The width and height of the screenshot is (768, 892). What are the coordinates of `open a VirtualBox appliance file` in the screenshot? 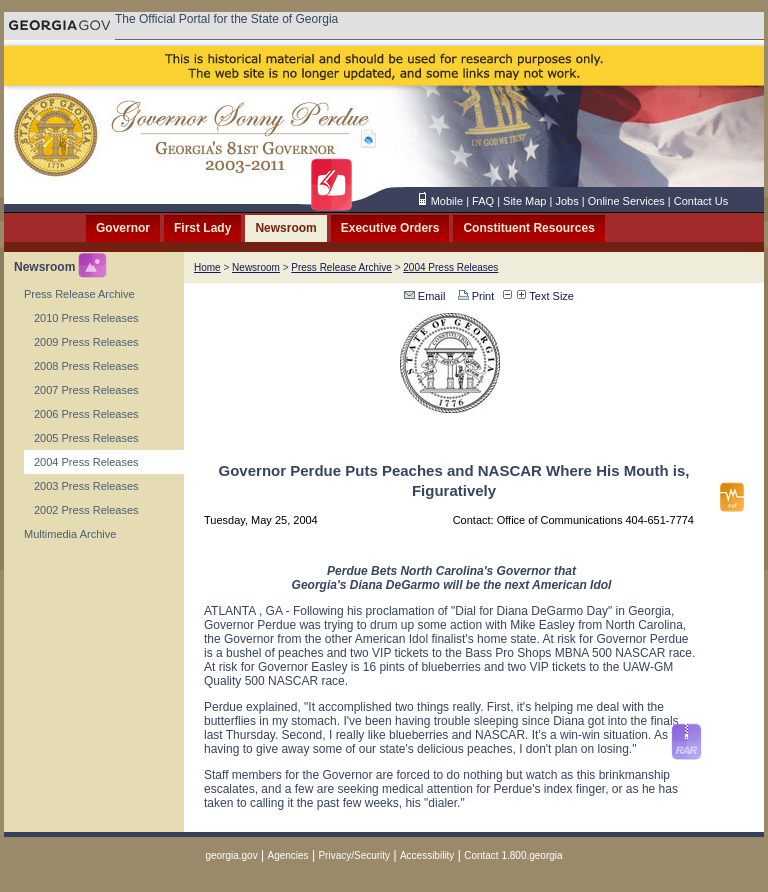 It's located at (732, 497).